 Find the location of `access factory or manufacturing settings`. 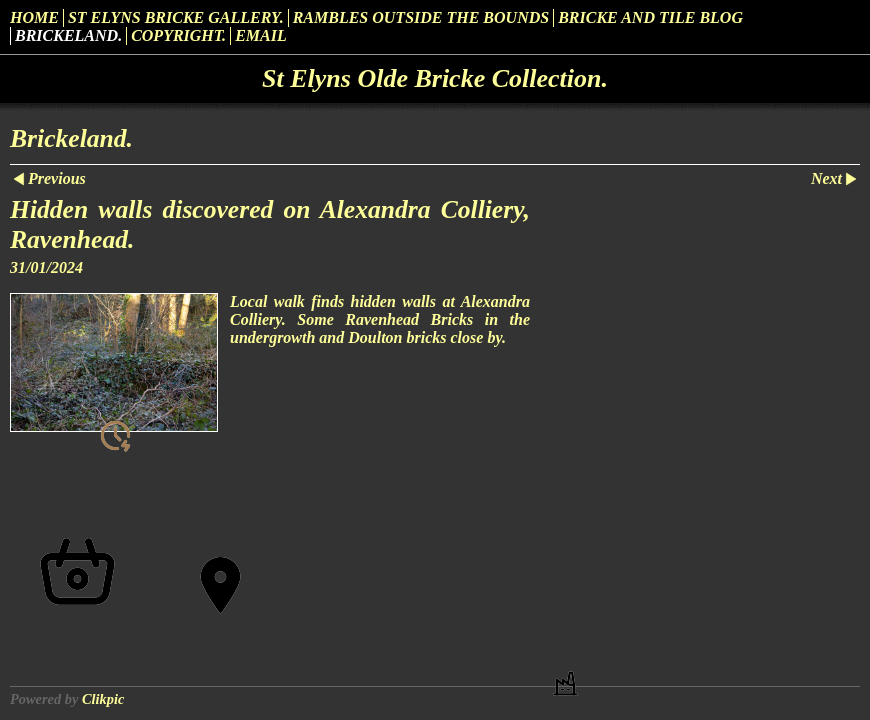

access factory or manufacturing settings is located at coordinates (565, 683).